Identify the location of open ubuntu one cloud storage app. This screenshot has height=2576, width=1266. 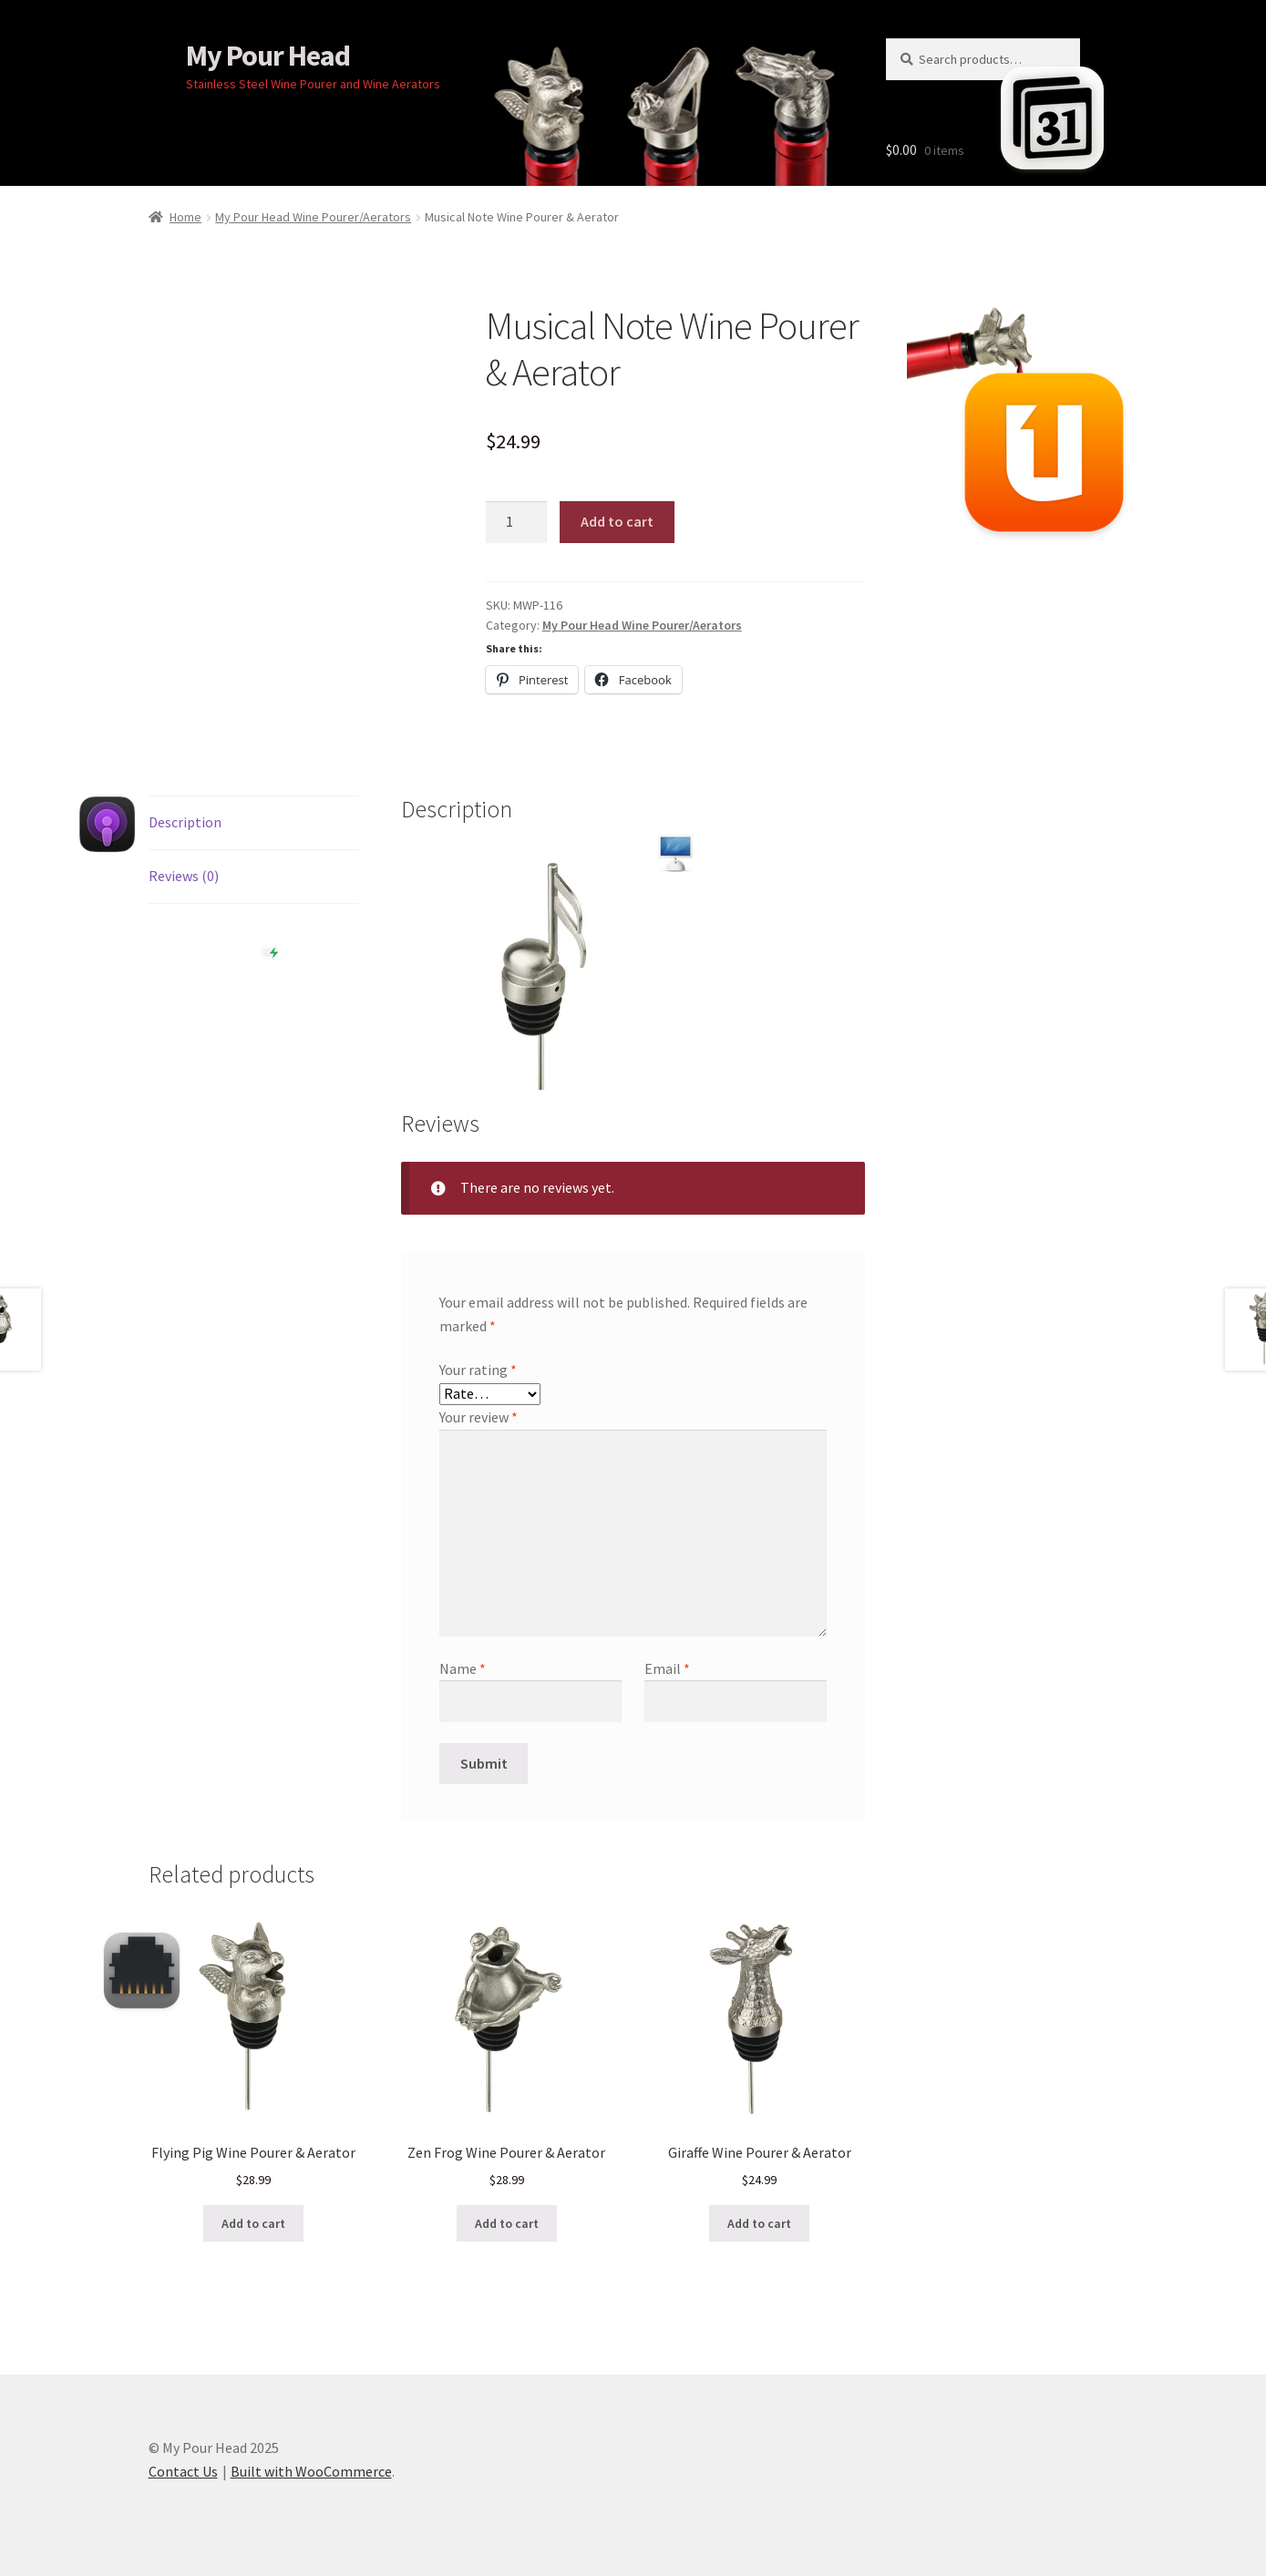
(1044, 452).